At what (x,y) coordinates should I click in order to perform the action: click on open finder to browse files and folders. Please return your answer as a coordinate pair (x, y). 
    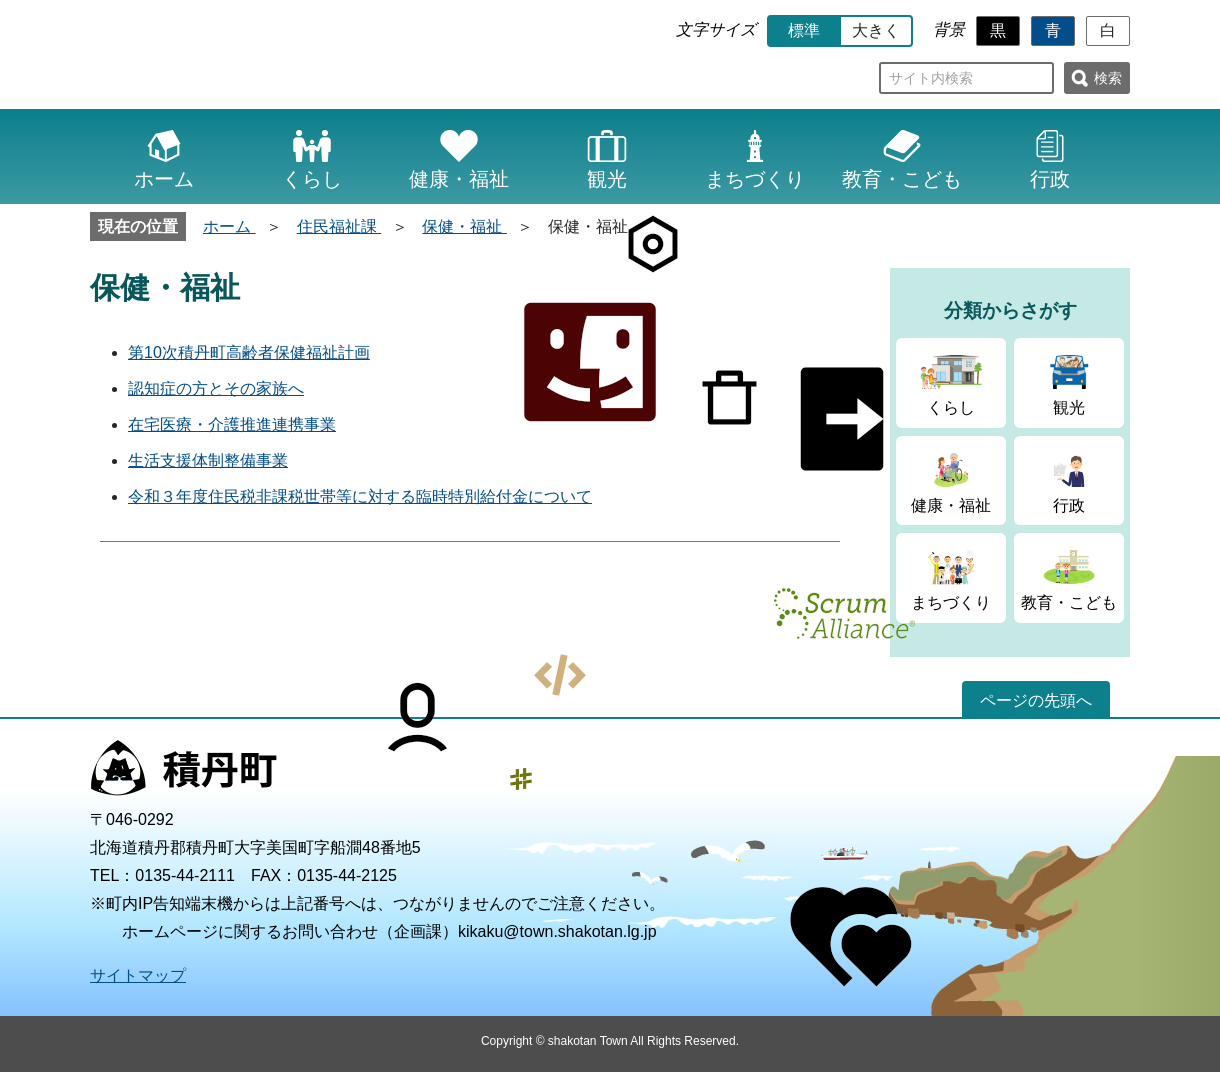
    Looking at the image, I should click on (590, 362).